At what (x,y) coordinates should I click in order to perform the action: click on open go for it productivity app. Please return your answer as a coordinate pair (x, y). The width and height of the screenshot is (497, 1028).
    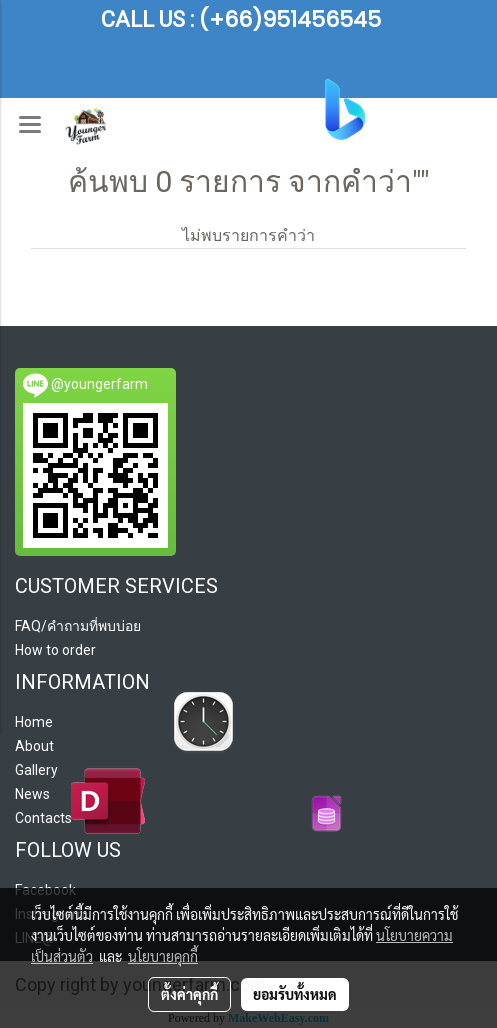
    Looking at the image, I should click on (203, 721).